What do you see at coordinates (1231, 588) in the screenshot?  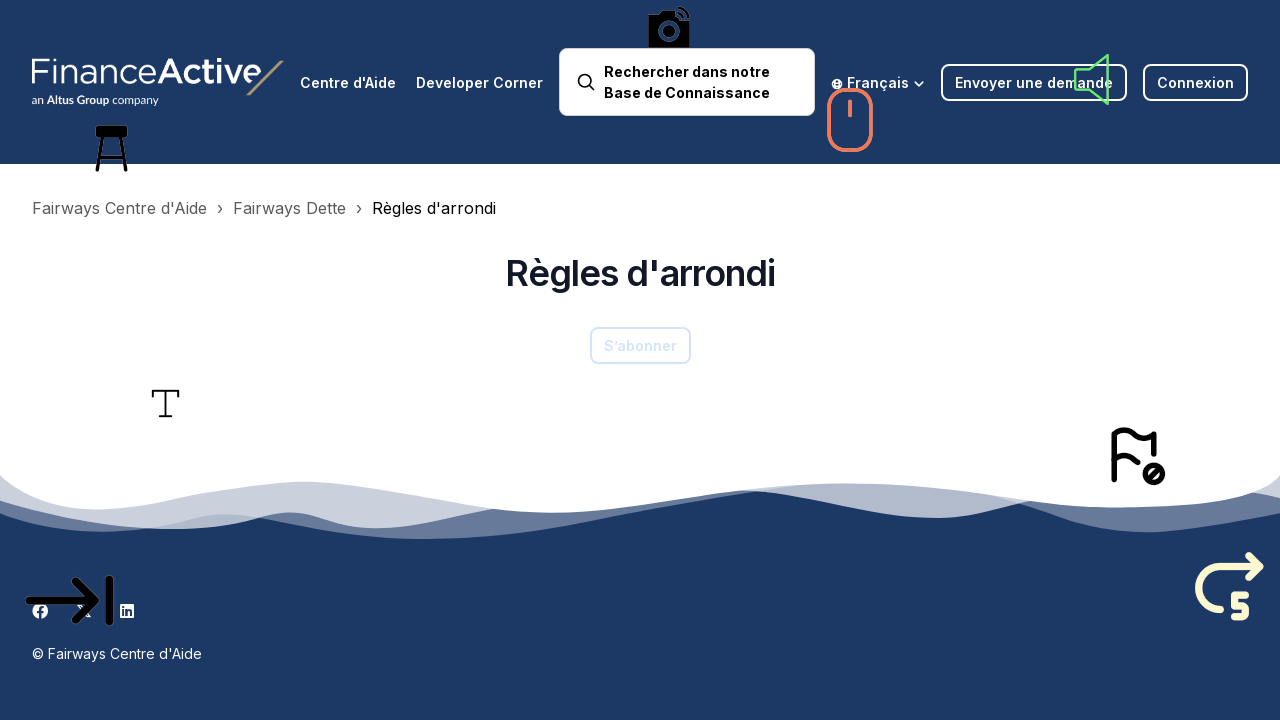 I see `skip forward 5 seconds` at bounding box center [1231, 588].